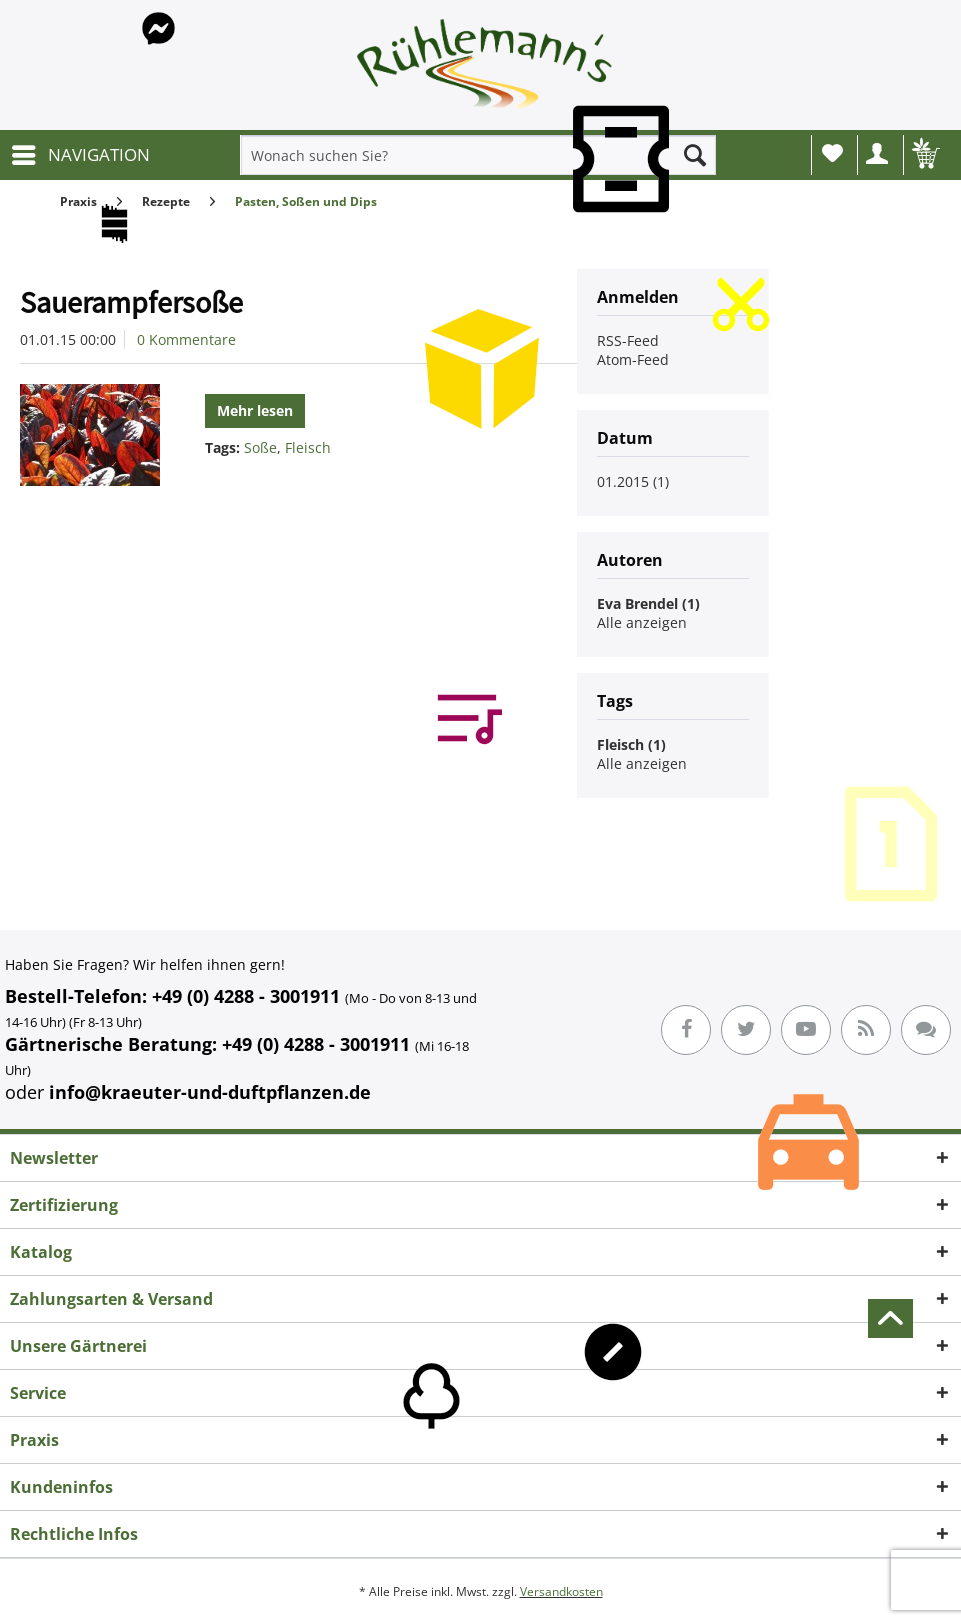 This screenshot has height=1624, width=961. What do you see at coordinates (621, 159) in the screenshot?
I see `view available coupons or discounts` at bounding box center [621, 159].